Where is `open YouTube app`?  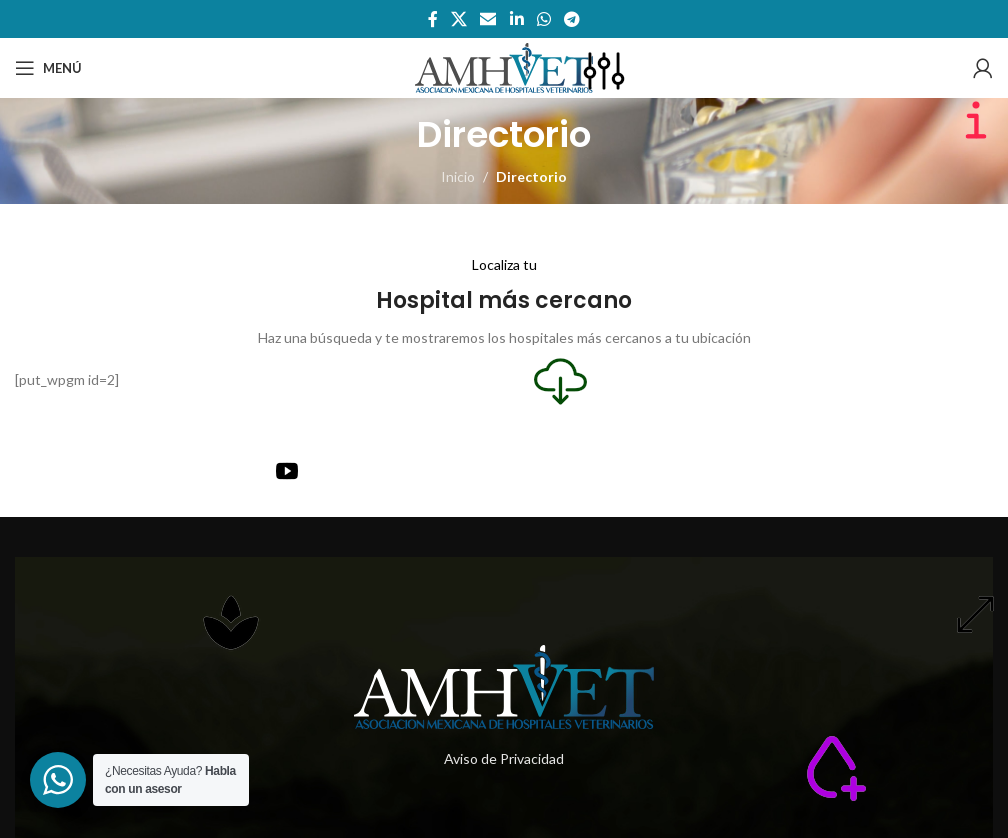 open YouTube app is located at coordinates (287, 471).